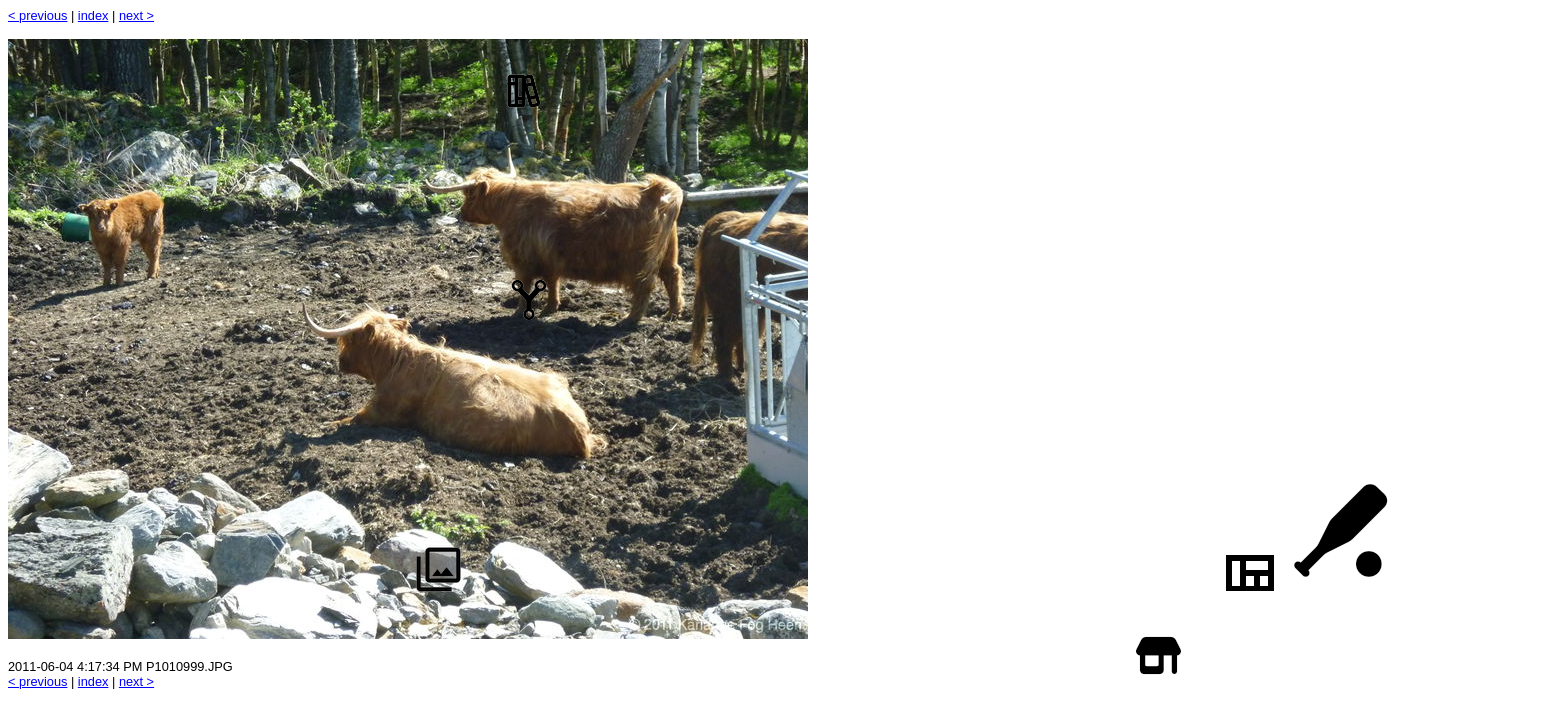  What do you see at coordinates (1248, 574) in the screenshot?
I see `switch to quilt or mosaic layout view` at bounding box center [1248, 574].